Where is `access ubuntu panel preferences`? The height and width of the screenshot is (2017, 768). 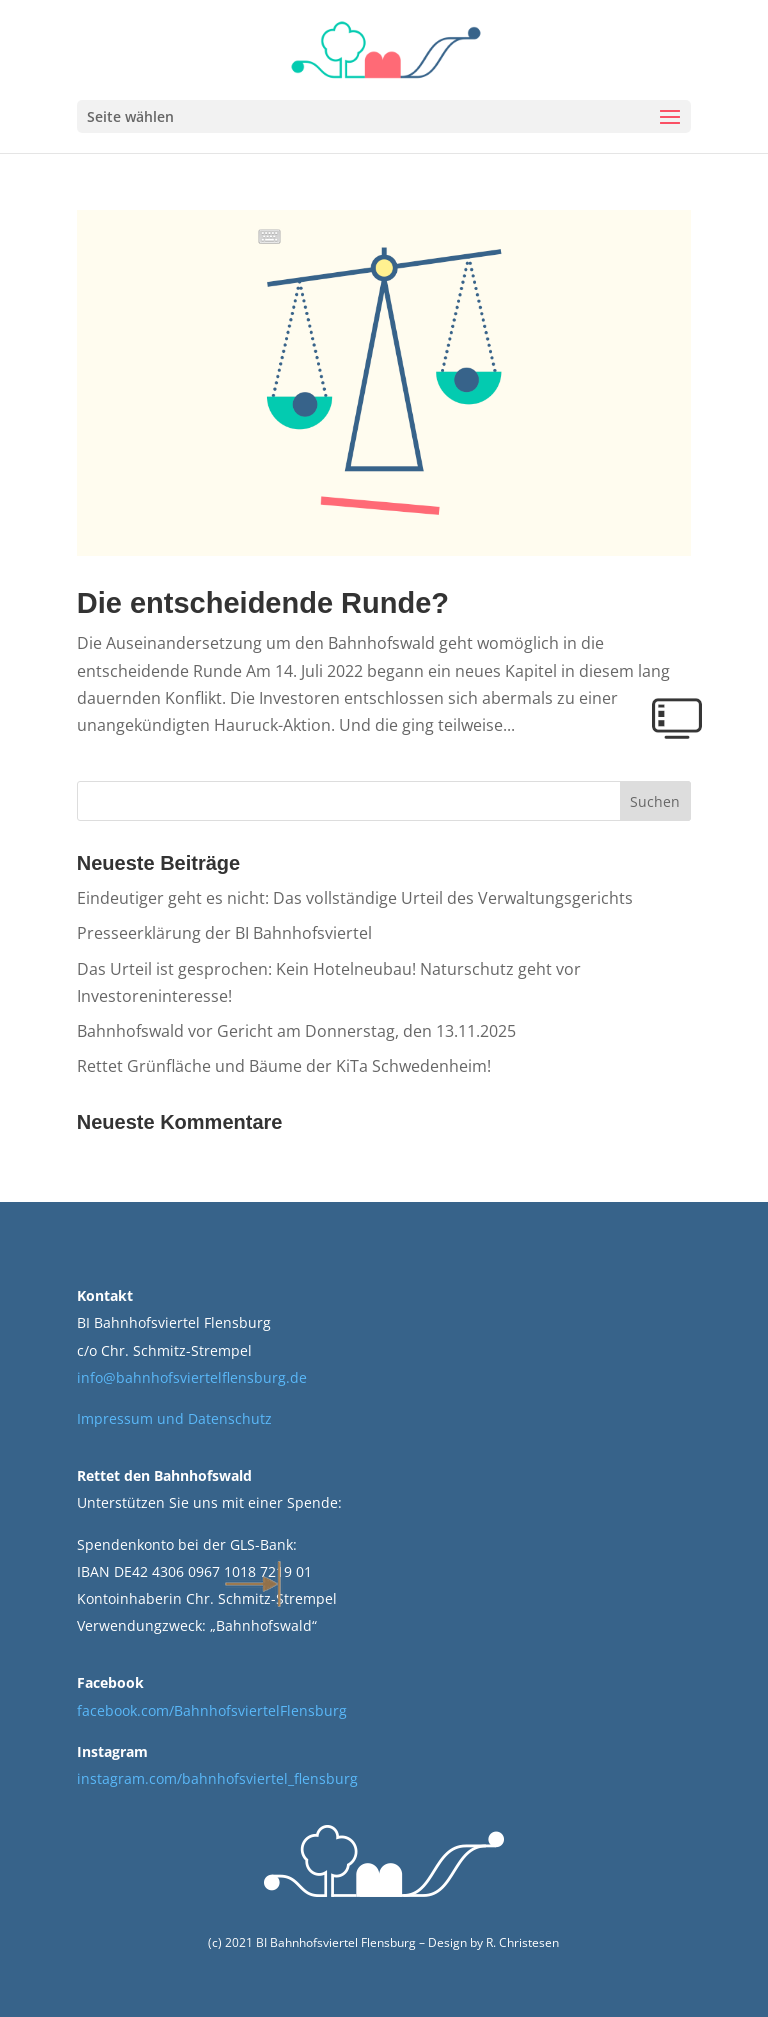
access ubuntu panel preferences is located at coordinates (677, 717).